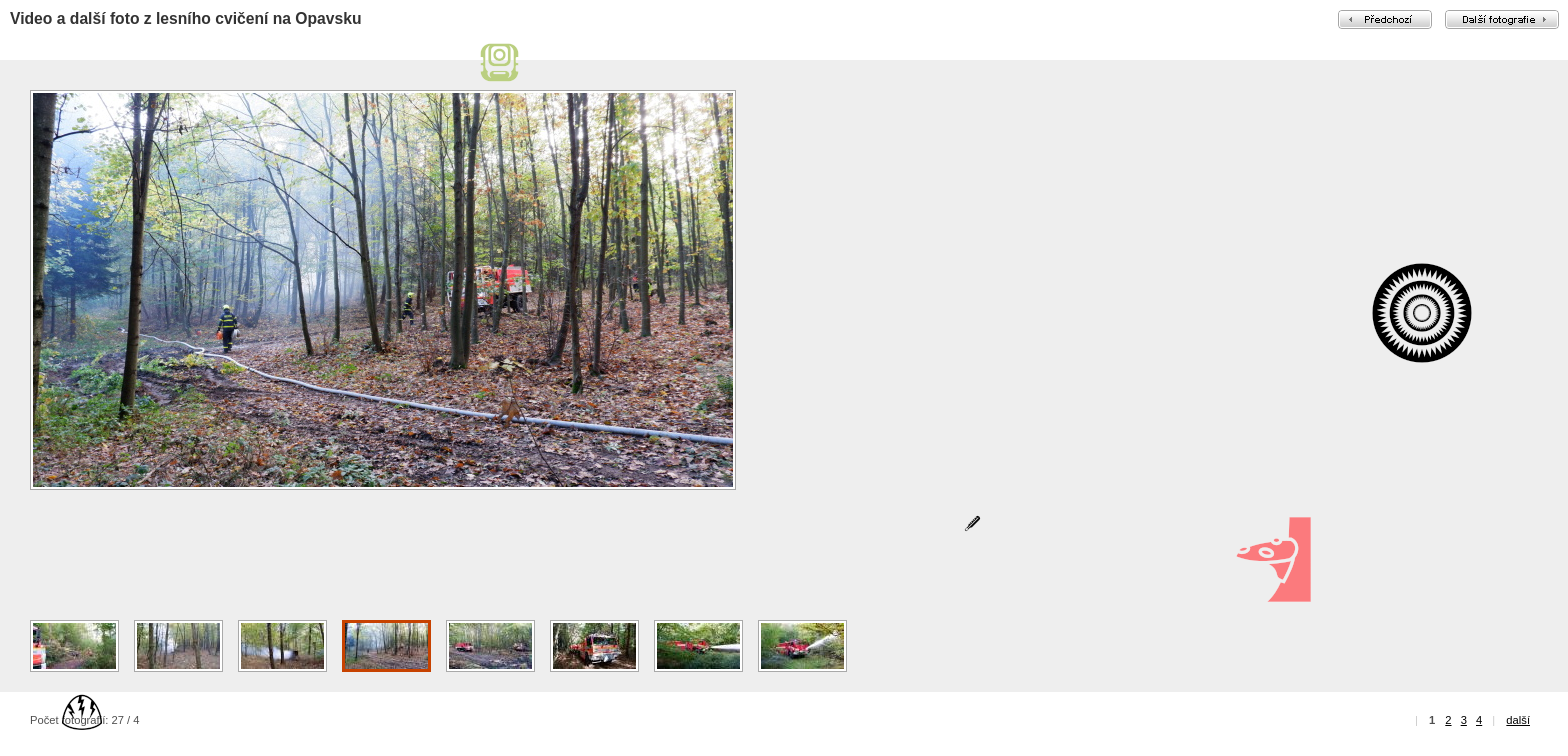  Describe the element at coordinates (1268, 559) in the screenshot. I see `indicates a foraging or mushroom gathering activity` at that location.